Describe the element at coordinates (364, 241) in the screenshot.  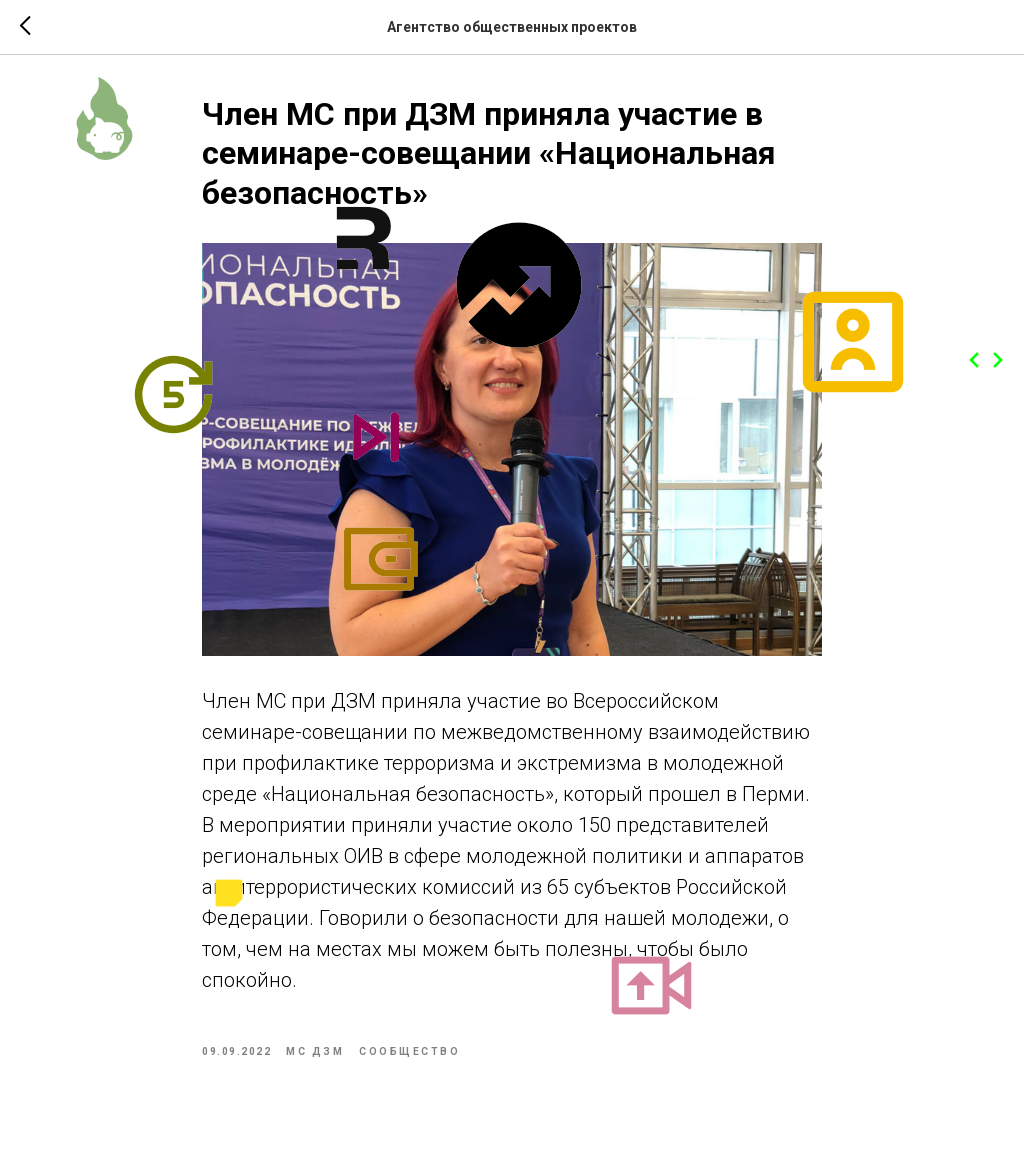
I see `remix run framework logo` at that location.